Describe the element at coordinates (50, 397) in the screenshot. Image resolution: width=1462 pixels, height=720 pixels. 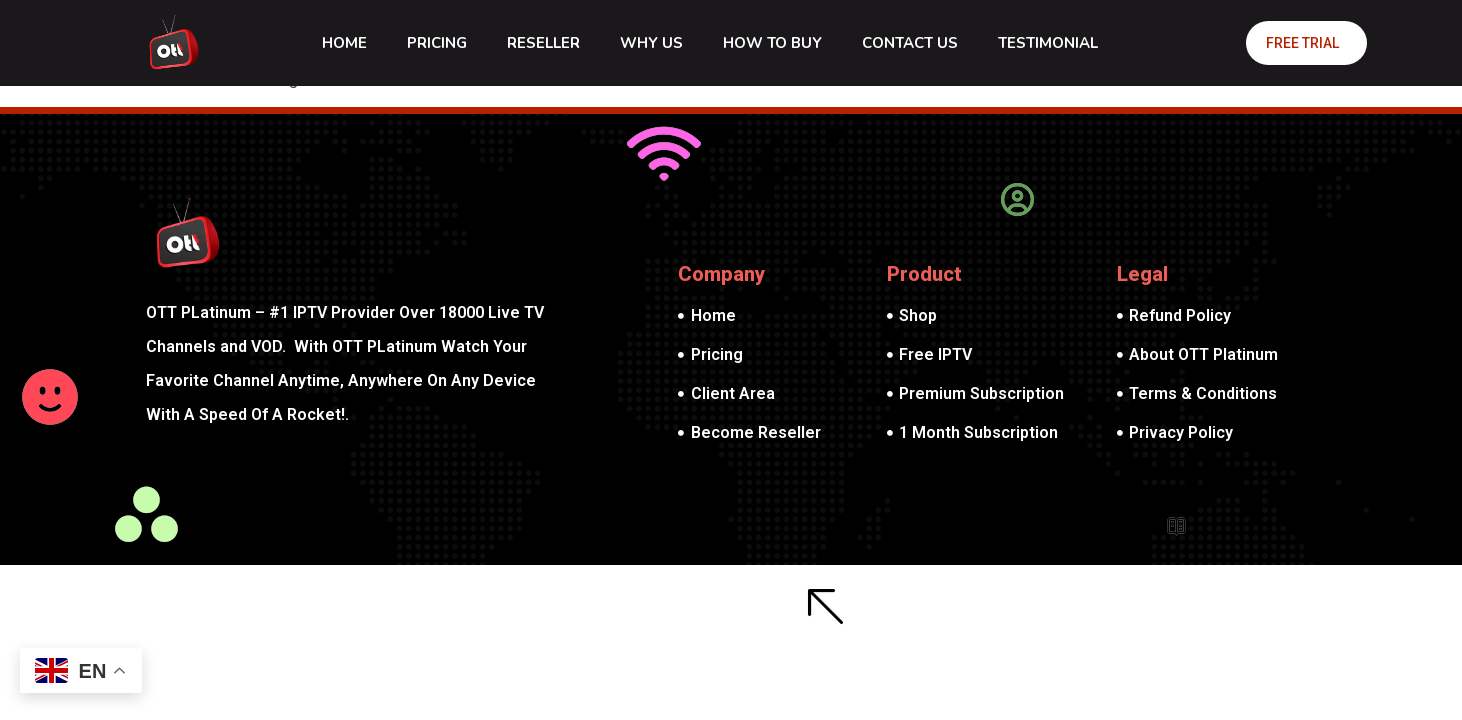
I see `add an emoji or reaction` at that location.